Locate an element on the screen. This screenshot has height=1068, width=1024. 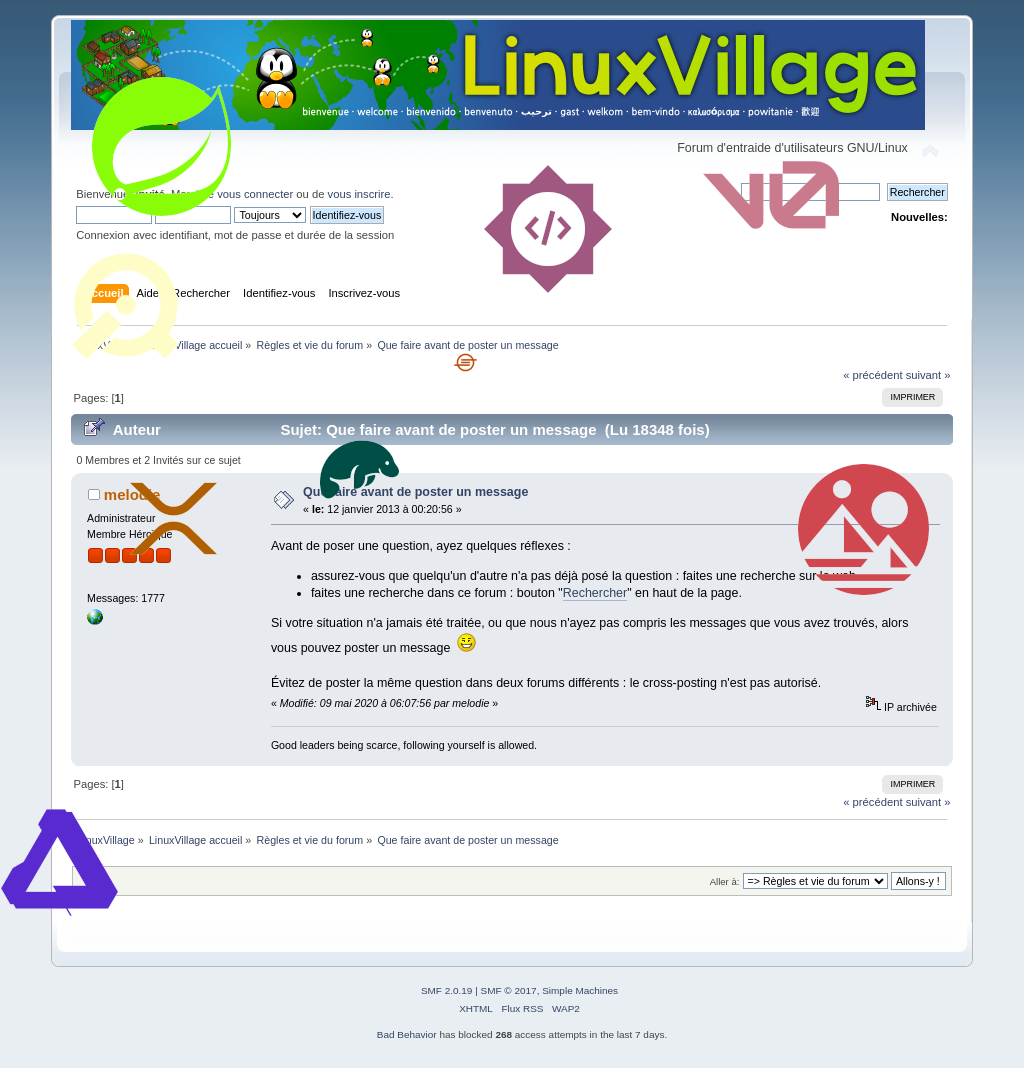
open affinity creative software is located at coordinates (59, 862).